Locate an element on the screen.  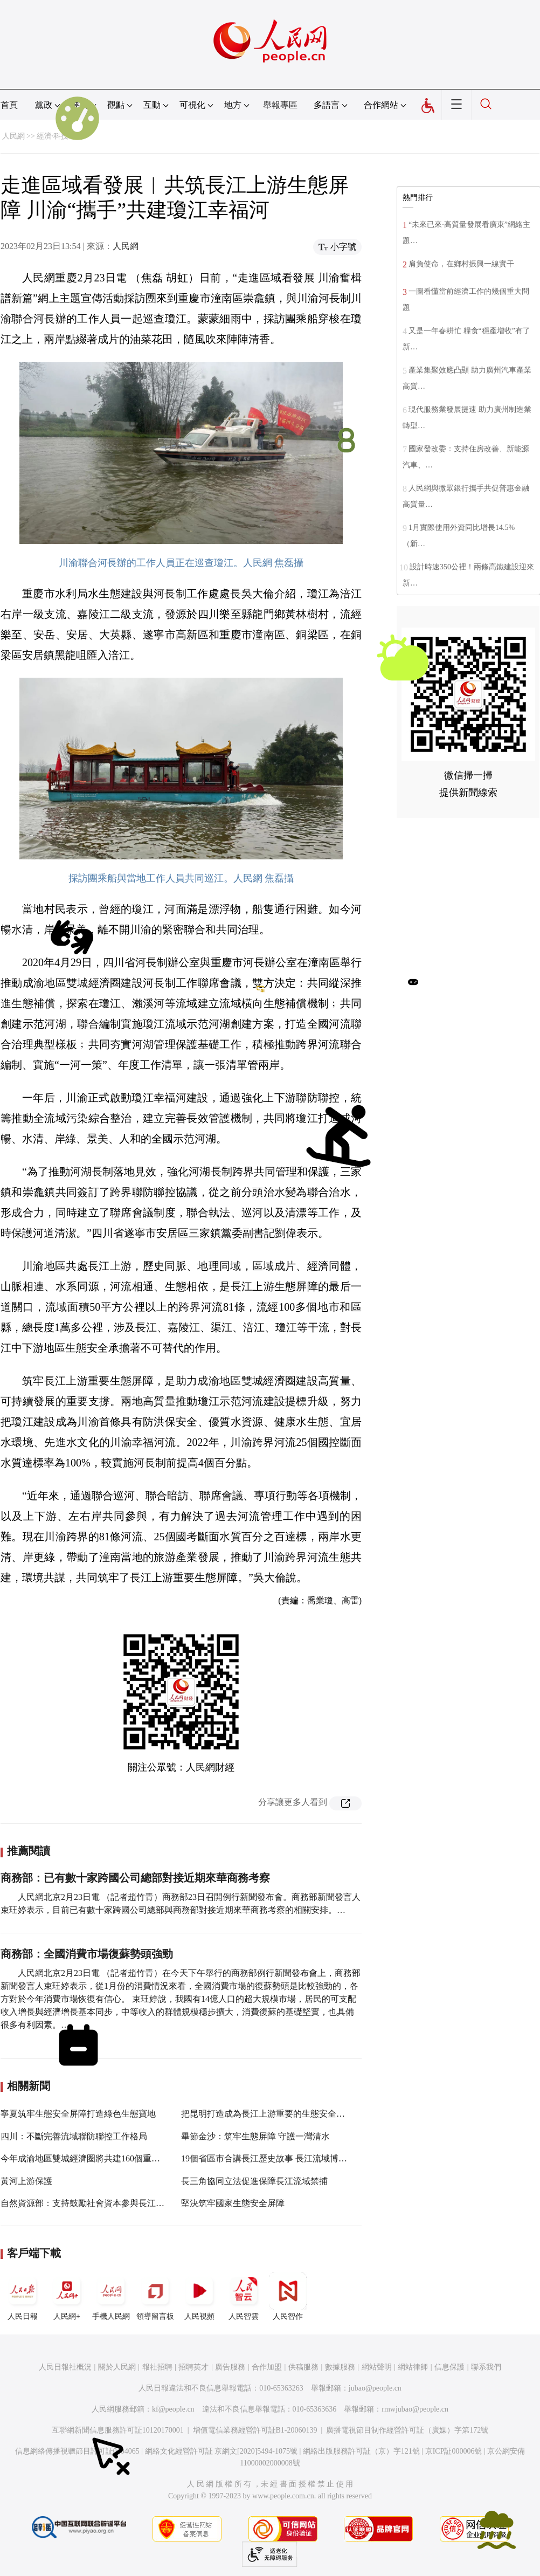
remove an event from your calendar is located at coordinates (78, 2046).